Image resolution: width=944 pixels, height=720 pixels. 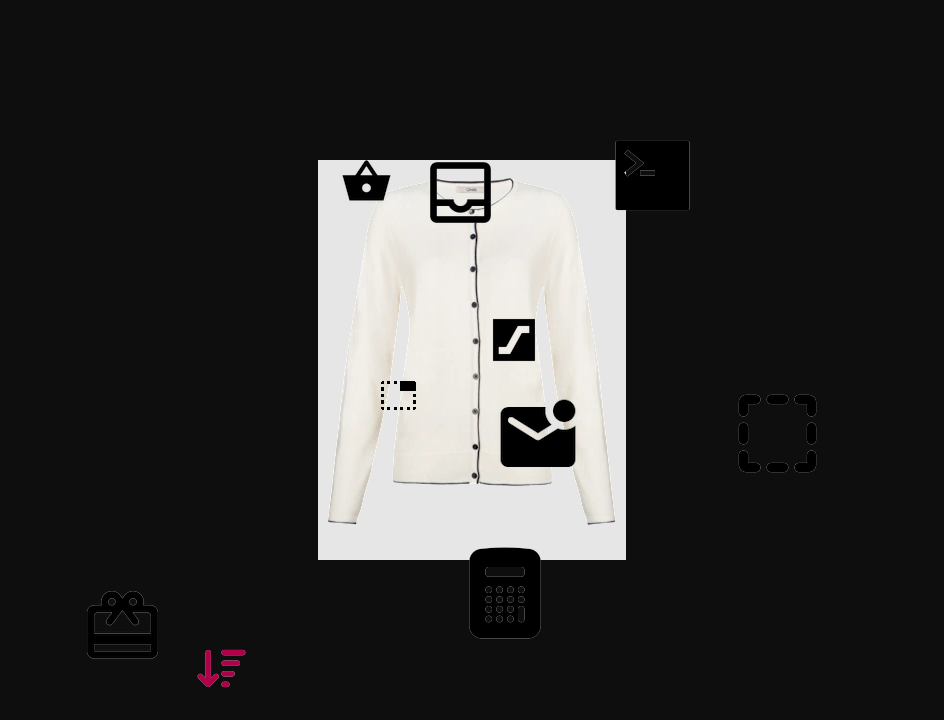 What do you see at coordinates (777, 433) in the screenshot?
I see `select or crop an area` at bounding box center [777, 433].